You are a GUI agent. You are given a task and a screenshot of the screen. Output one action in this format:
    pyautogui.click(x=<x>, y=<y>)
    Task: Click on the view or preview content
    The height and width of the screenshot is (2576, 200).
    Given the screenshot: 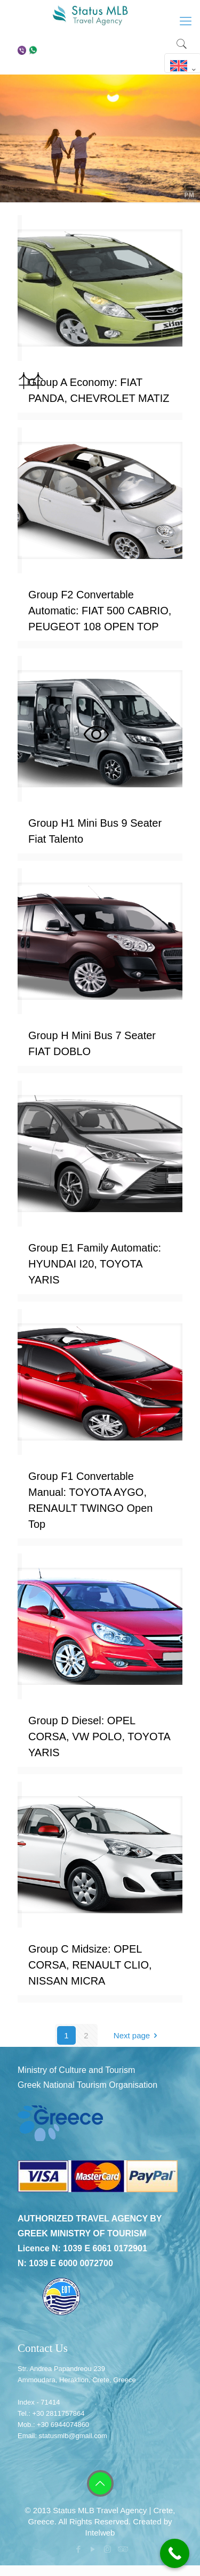 What is the action you would take?
    pyautogui.click(x=96, y=734)
    